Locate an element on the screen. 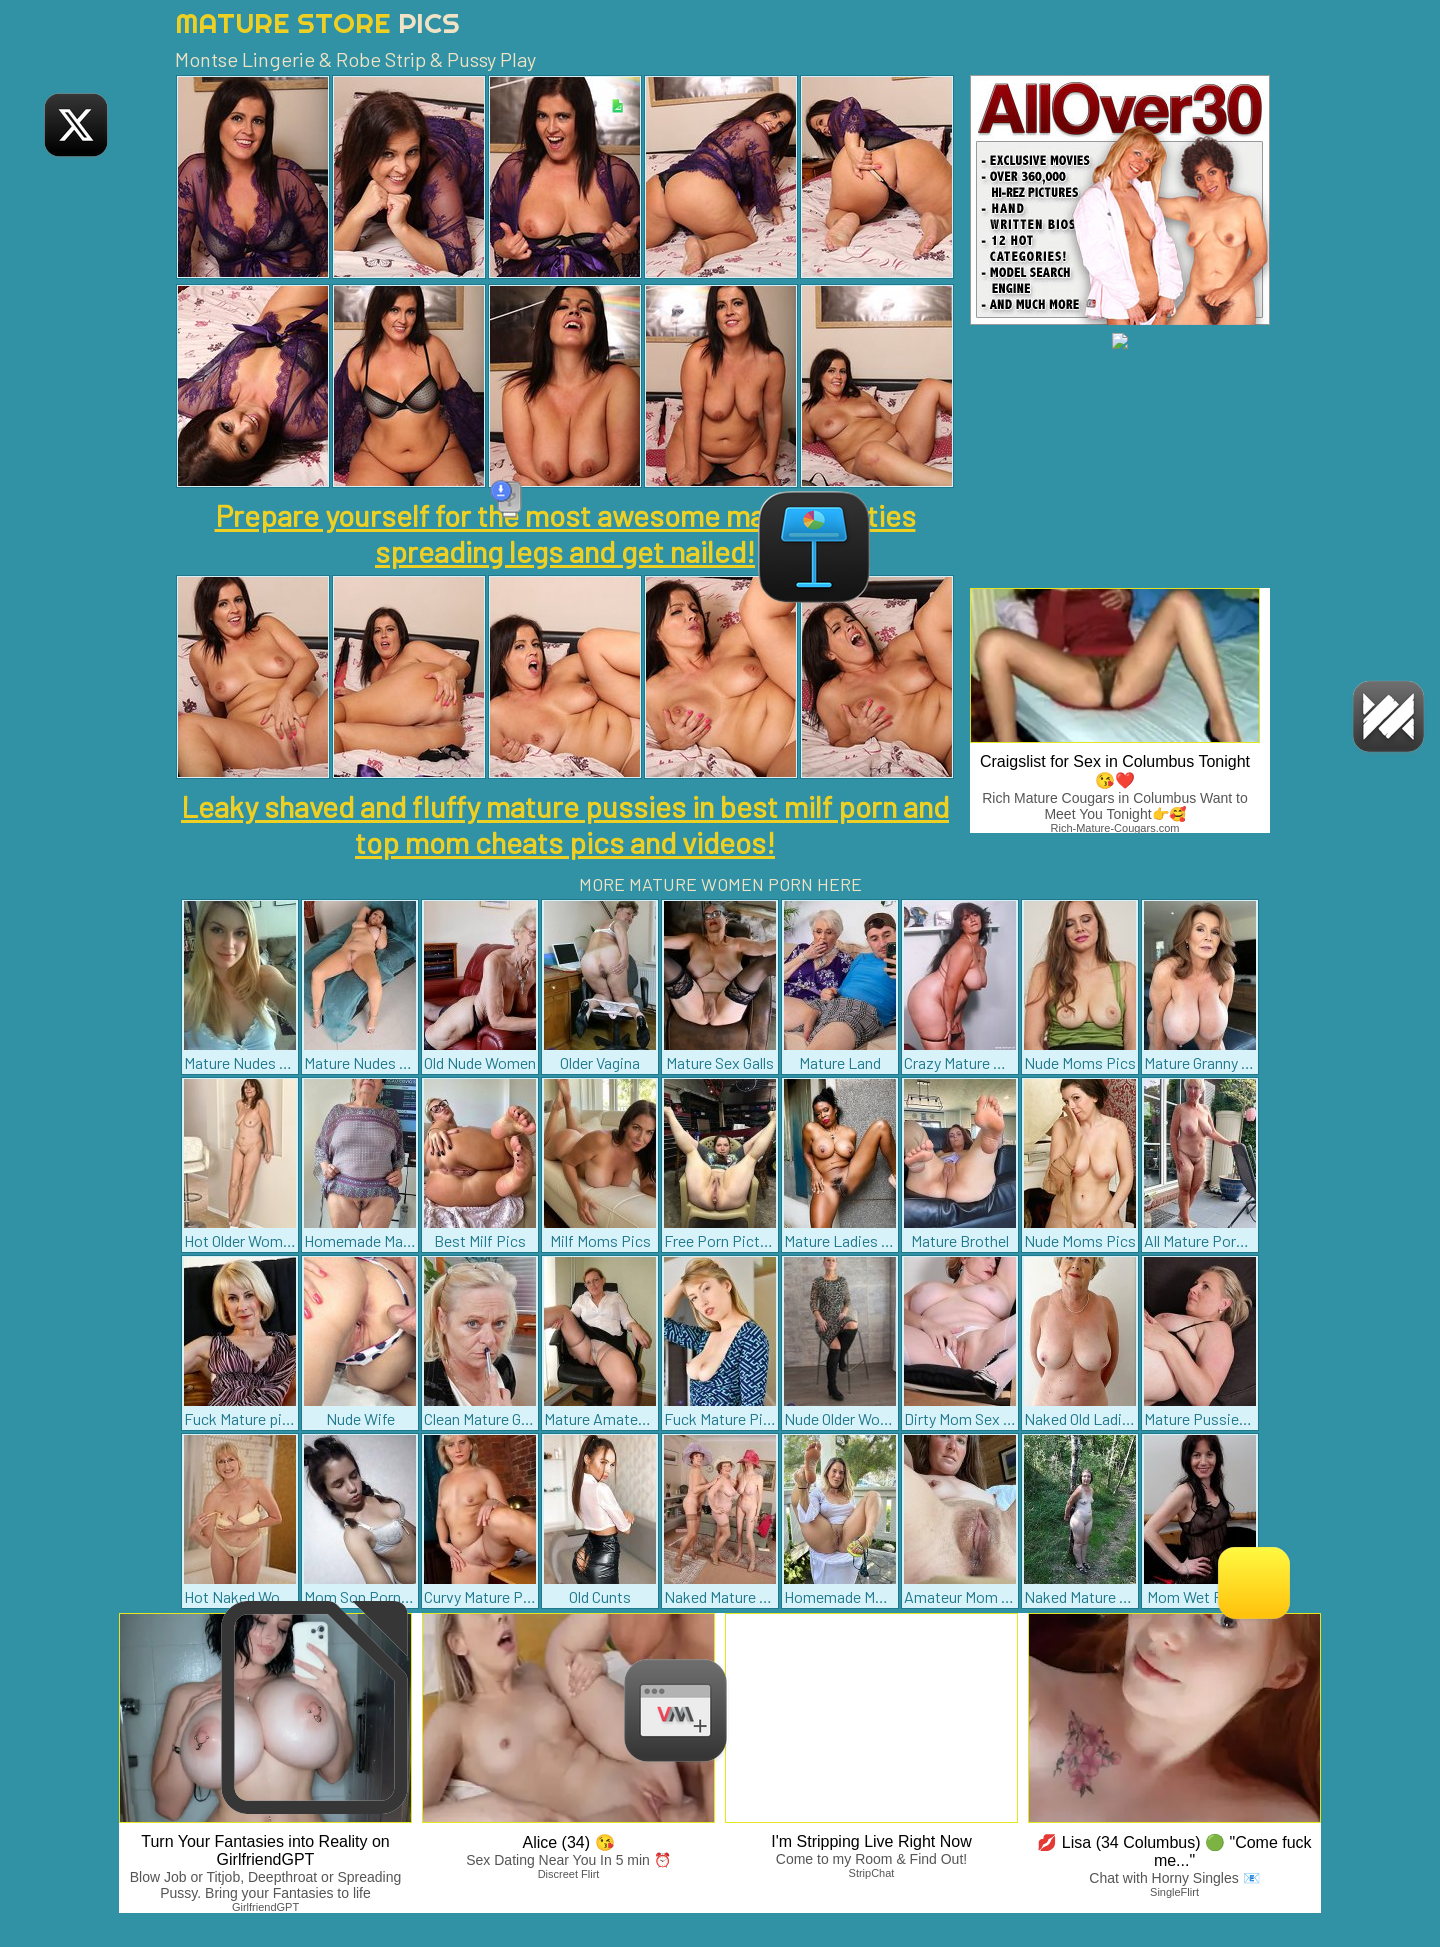  launch Dota Underlords game is located at coordinates (1388, 716).